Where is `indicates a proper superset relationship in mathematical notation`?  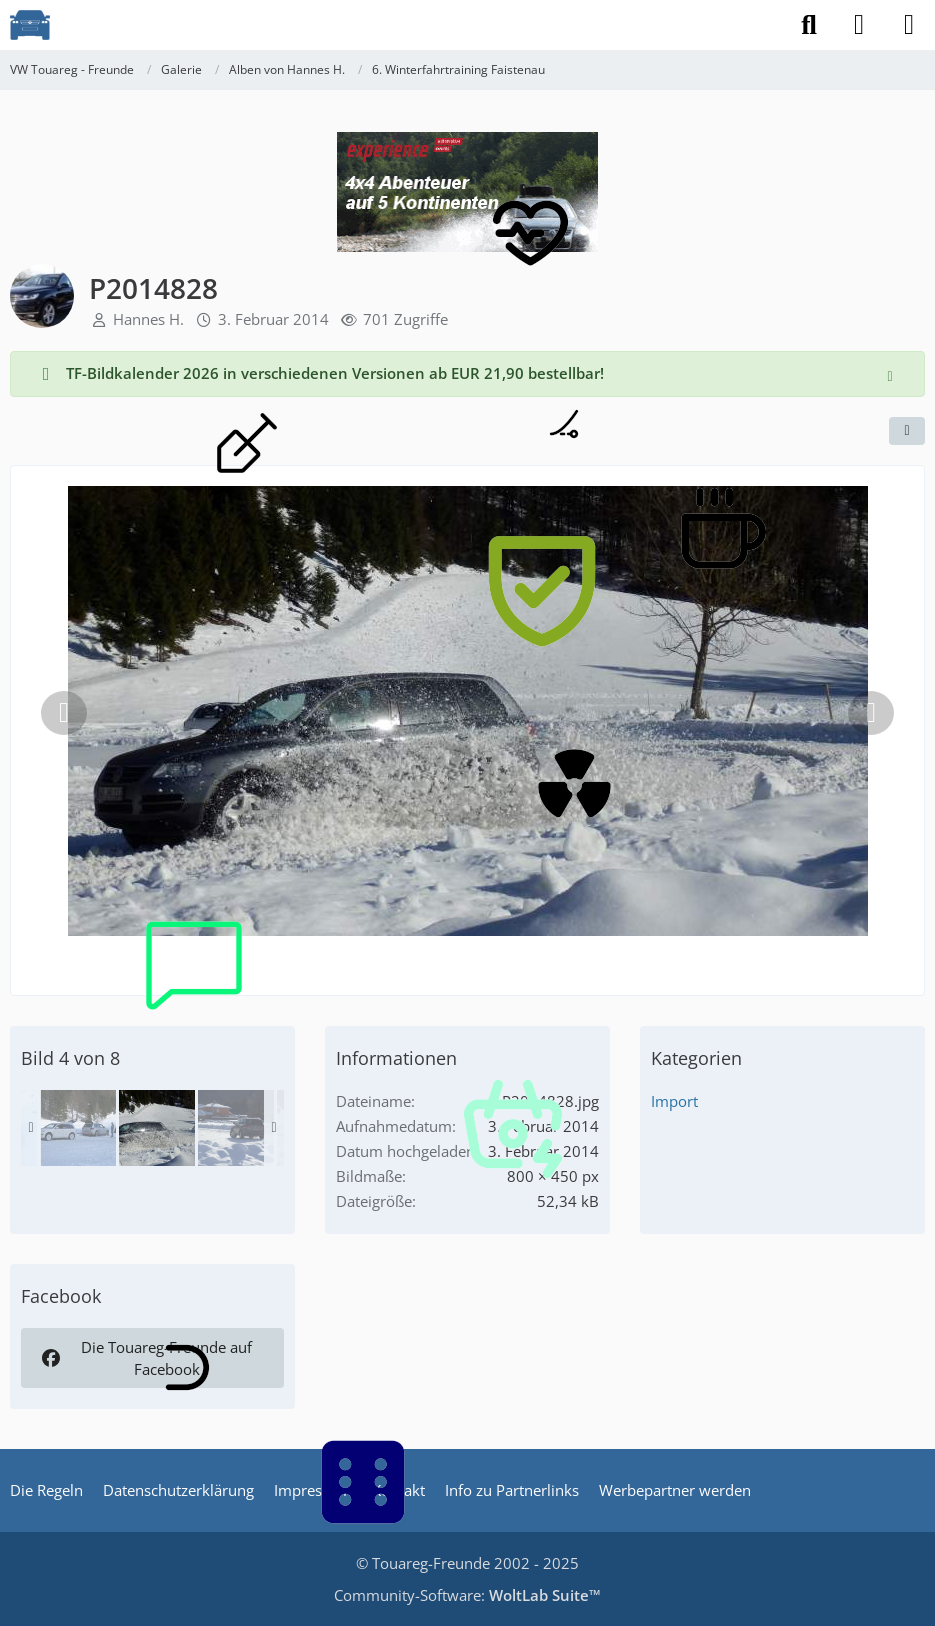
indicates a proper superset relationship in mathematical notation is located at coordinates (184, 1367).